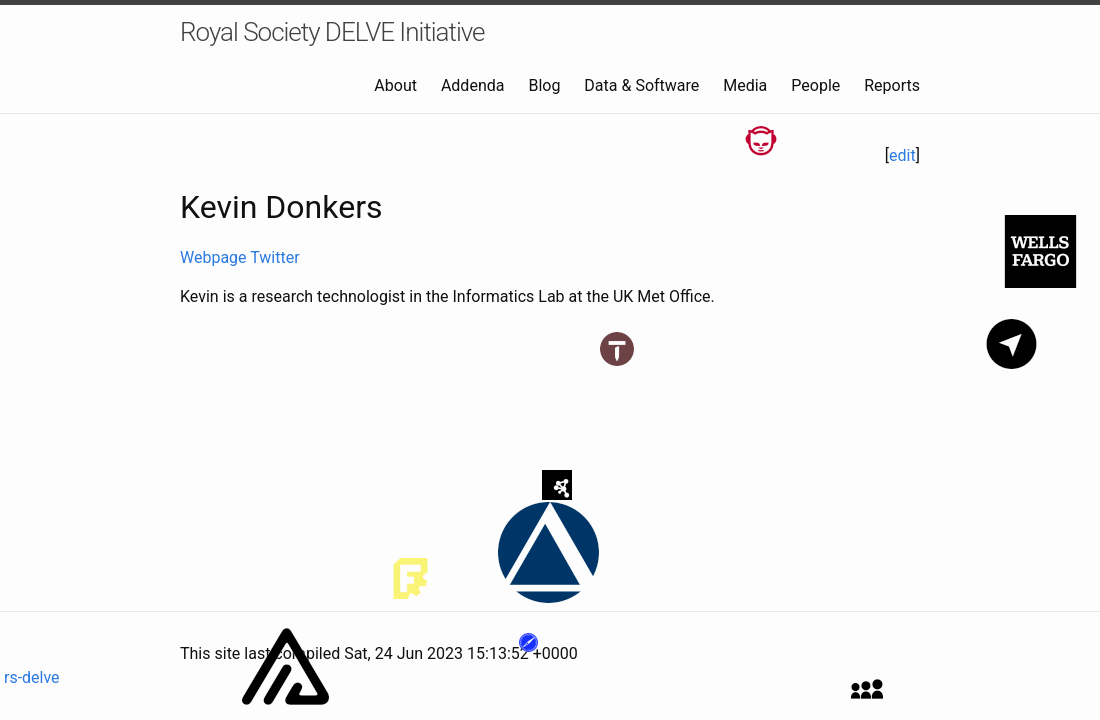 The image size is (1100, 720). What do you see at coordinates (867, 689) in the screenshot?
I see `link to MySpace profile` at bounding box center [867, 689].